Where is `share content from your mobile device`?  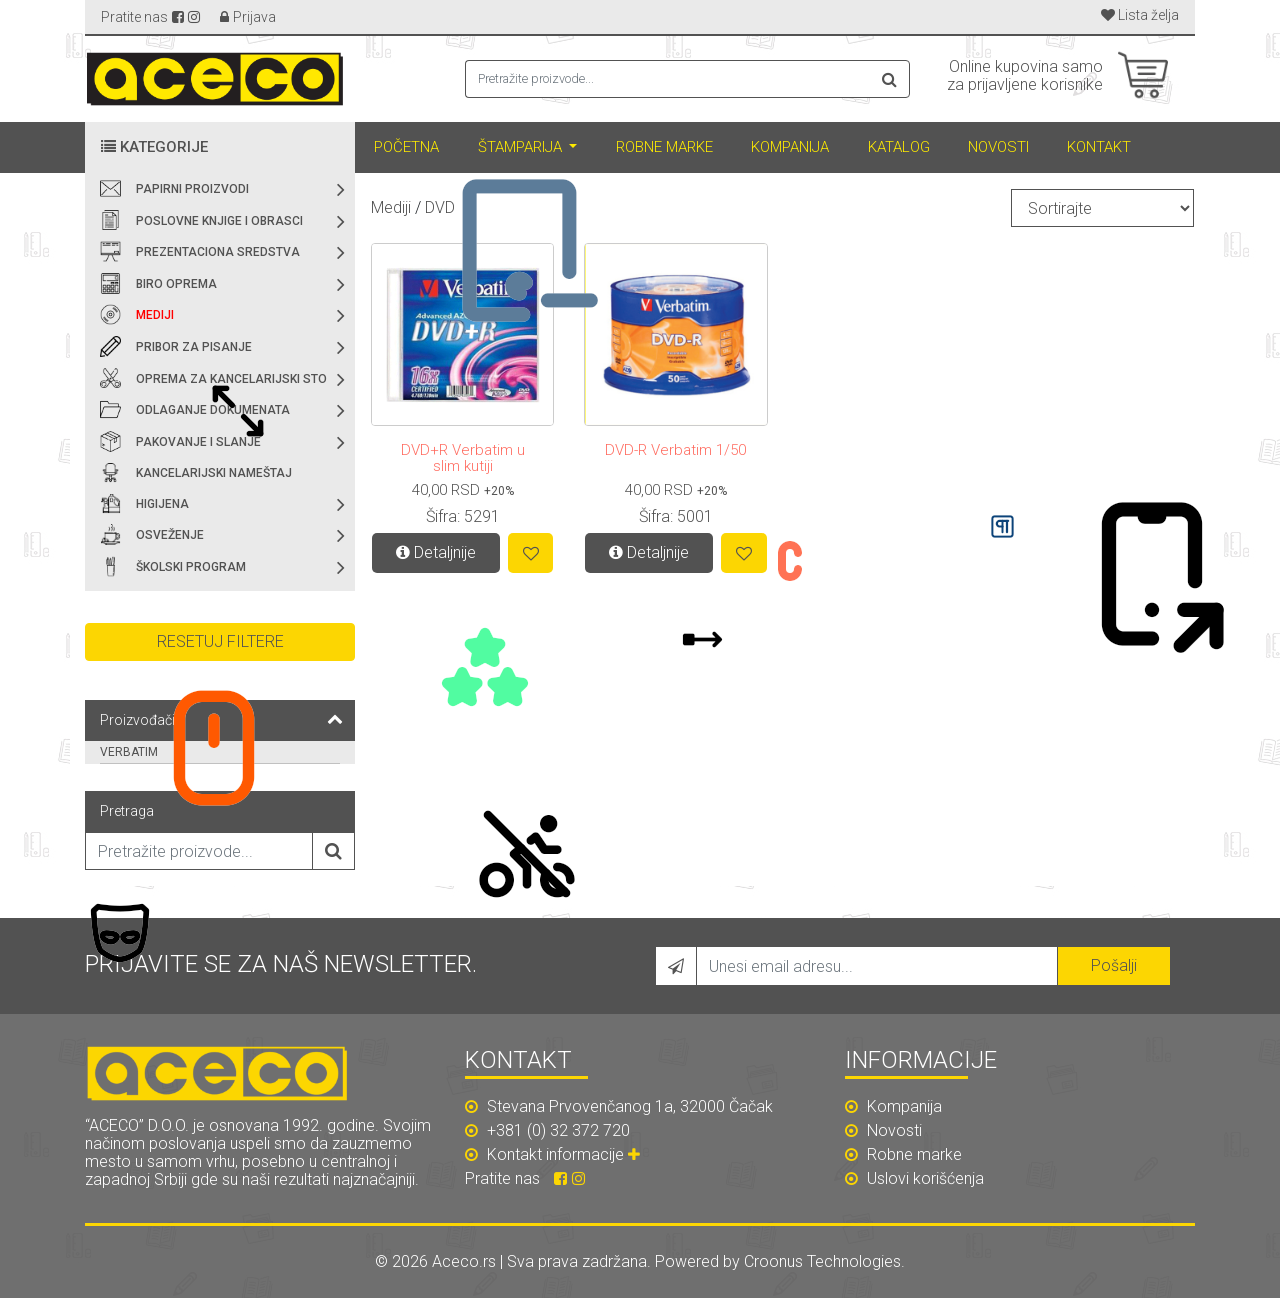 share content from your mobile device is located at coordinates (1152, 574).